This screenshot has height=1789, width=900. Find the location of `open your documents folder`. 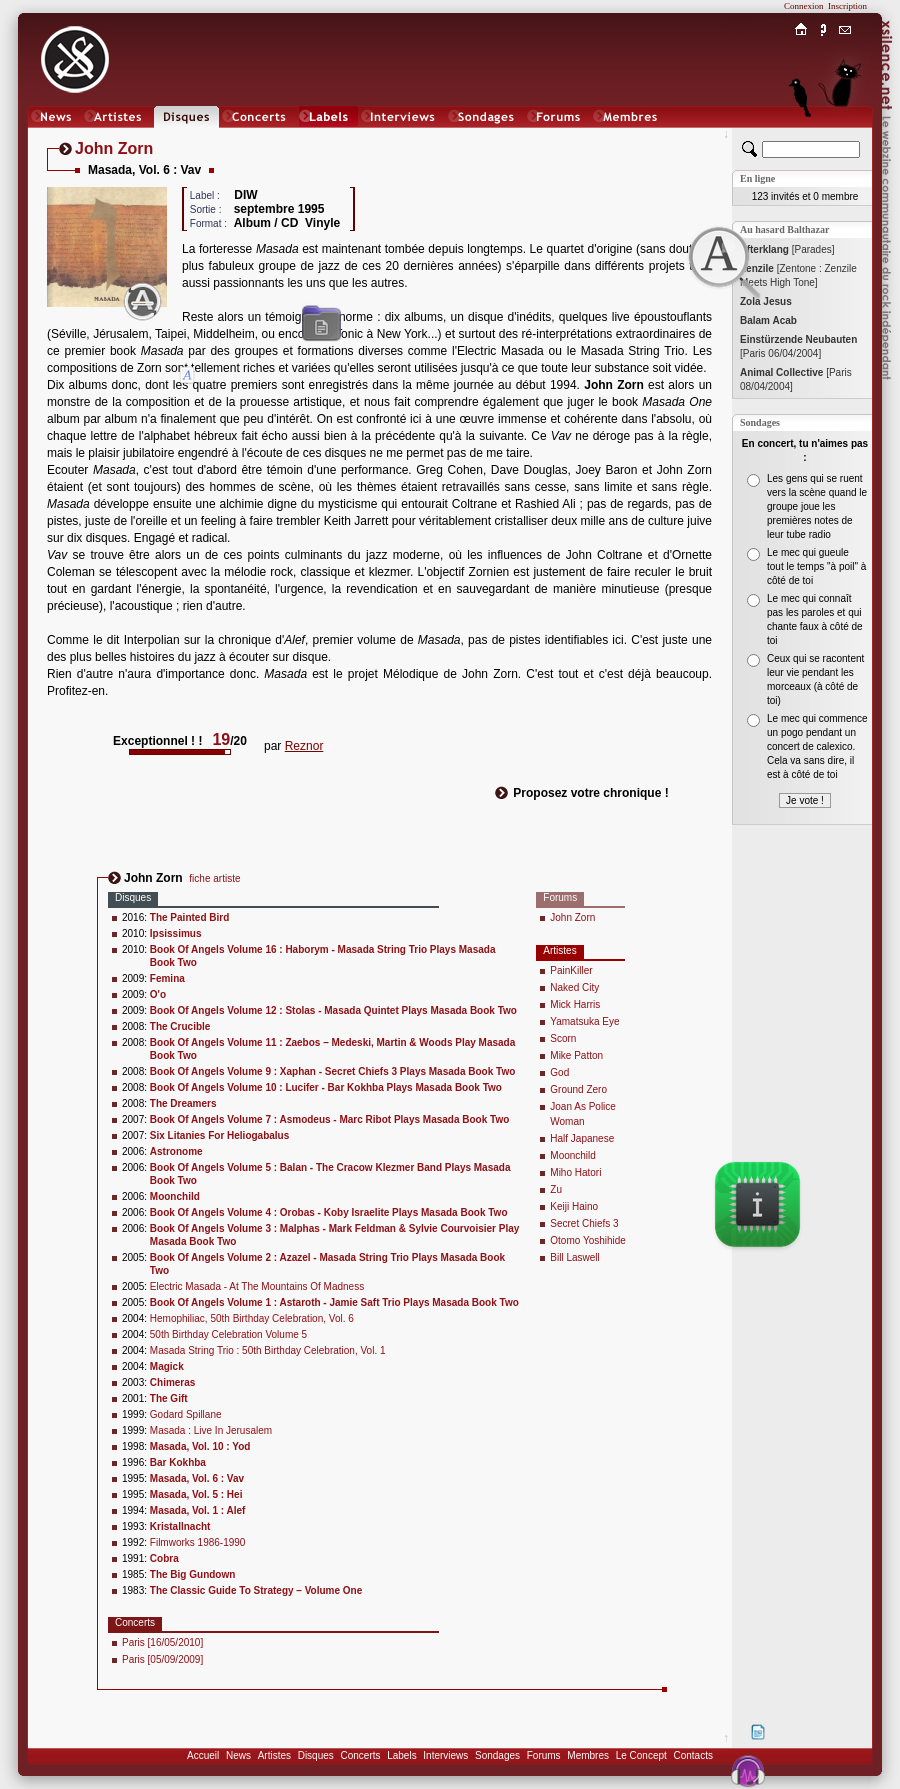

open your documents folder is located at coordinates (321, 322).